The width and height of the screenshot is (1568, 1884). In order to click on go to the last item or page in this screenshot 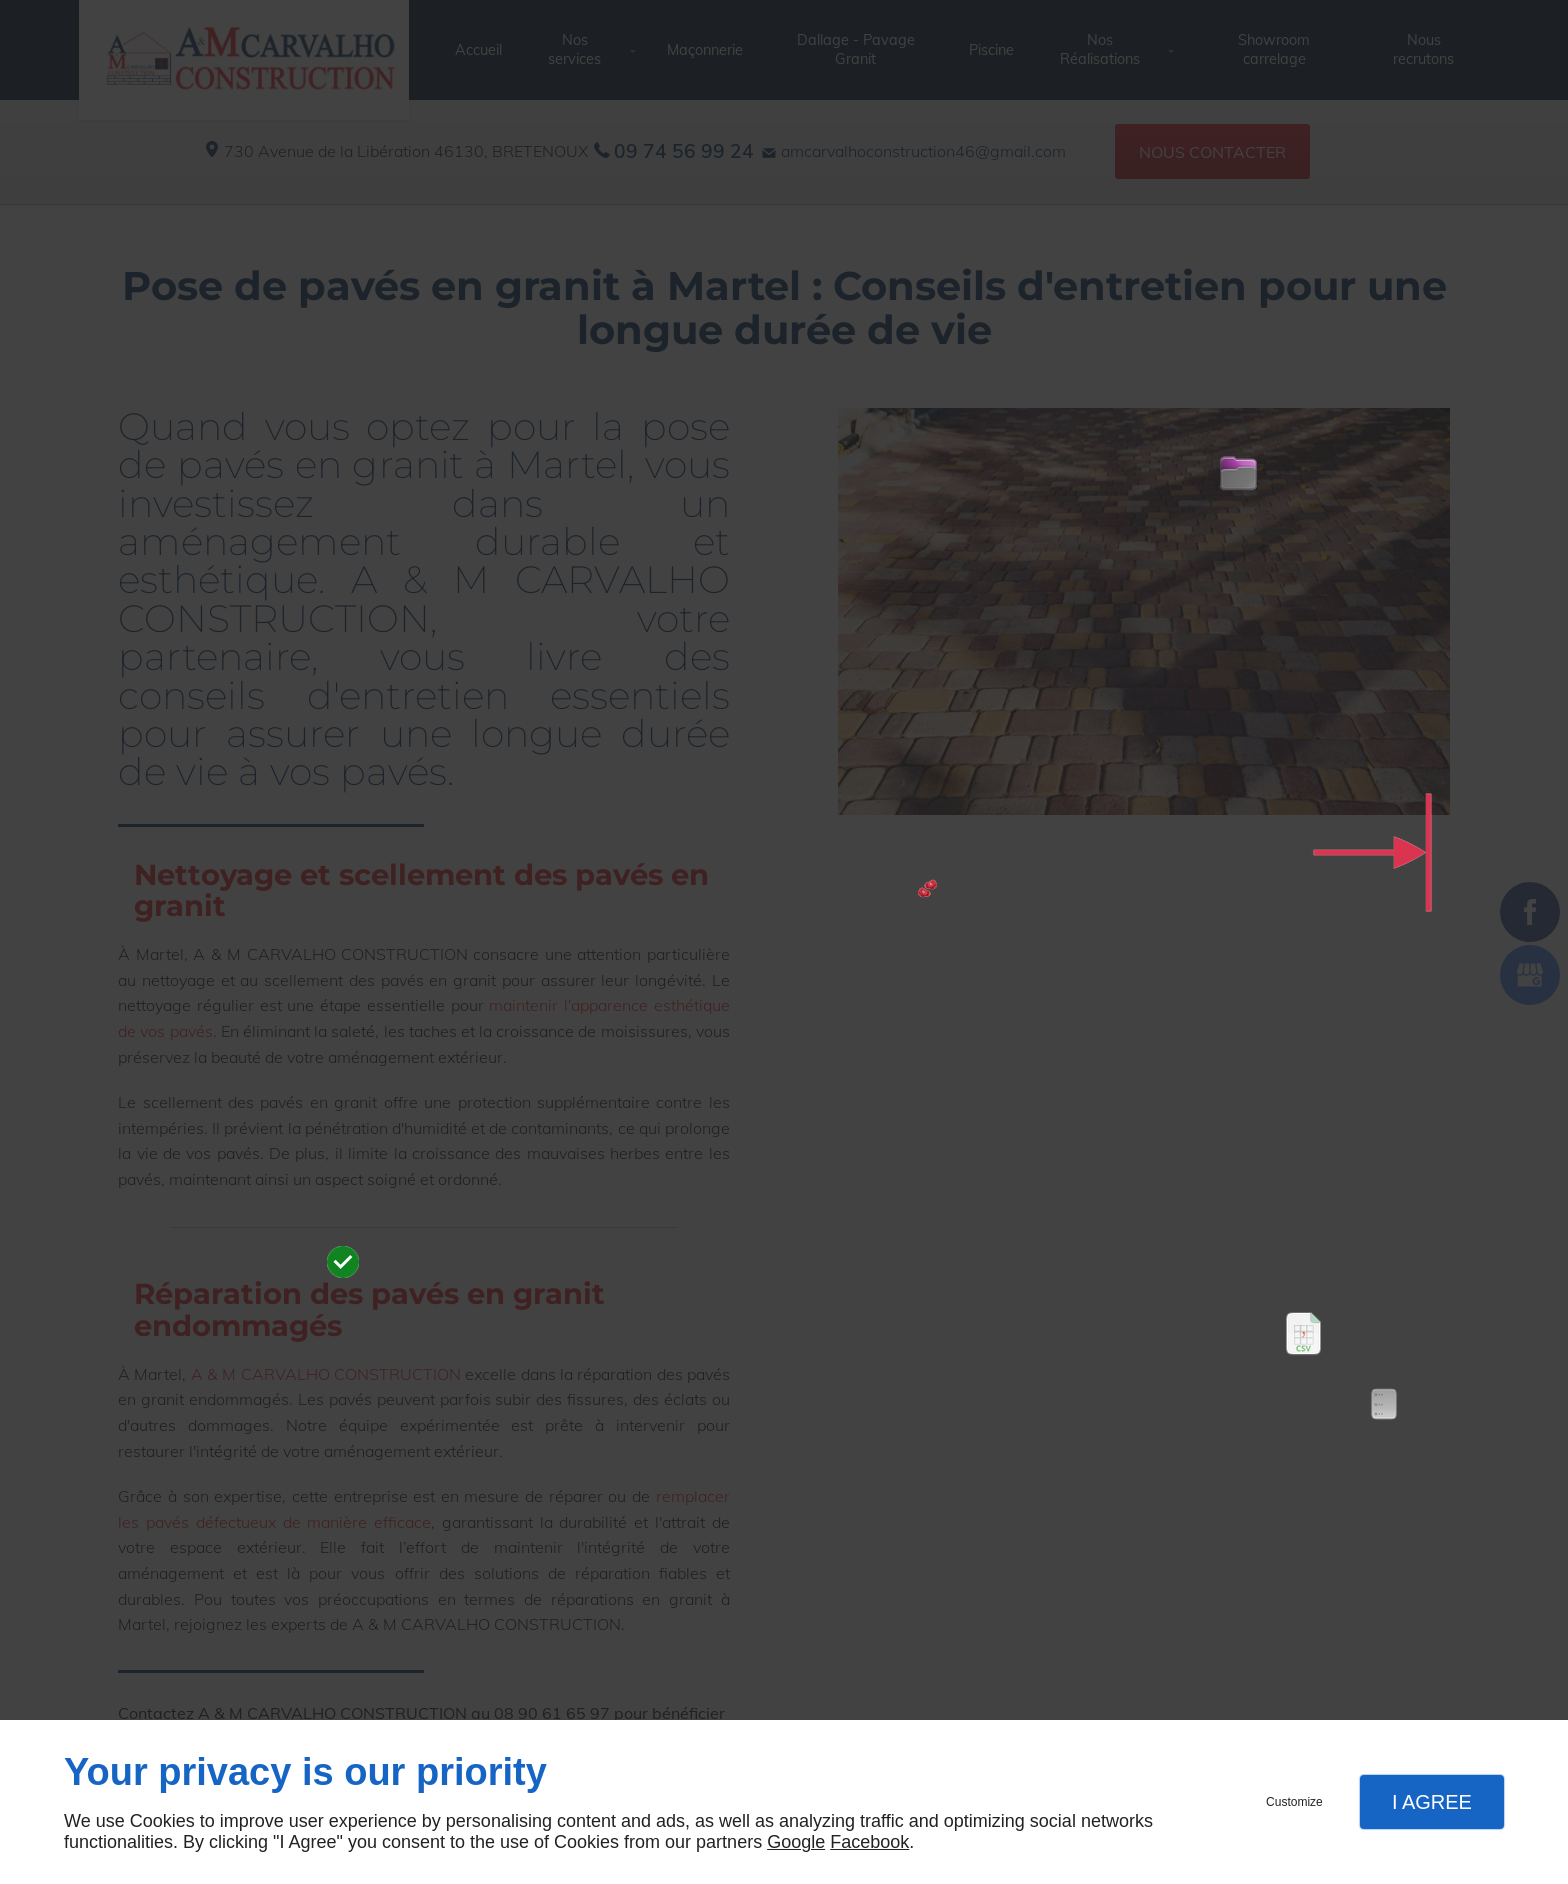, I will do `click(1372, 852)`.